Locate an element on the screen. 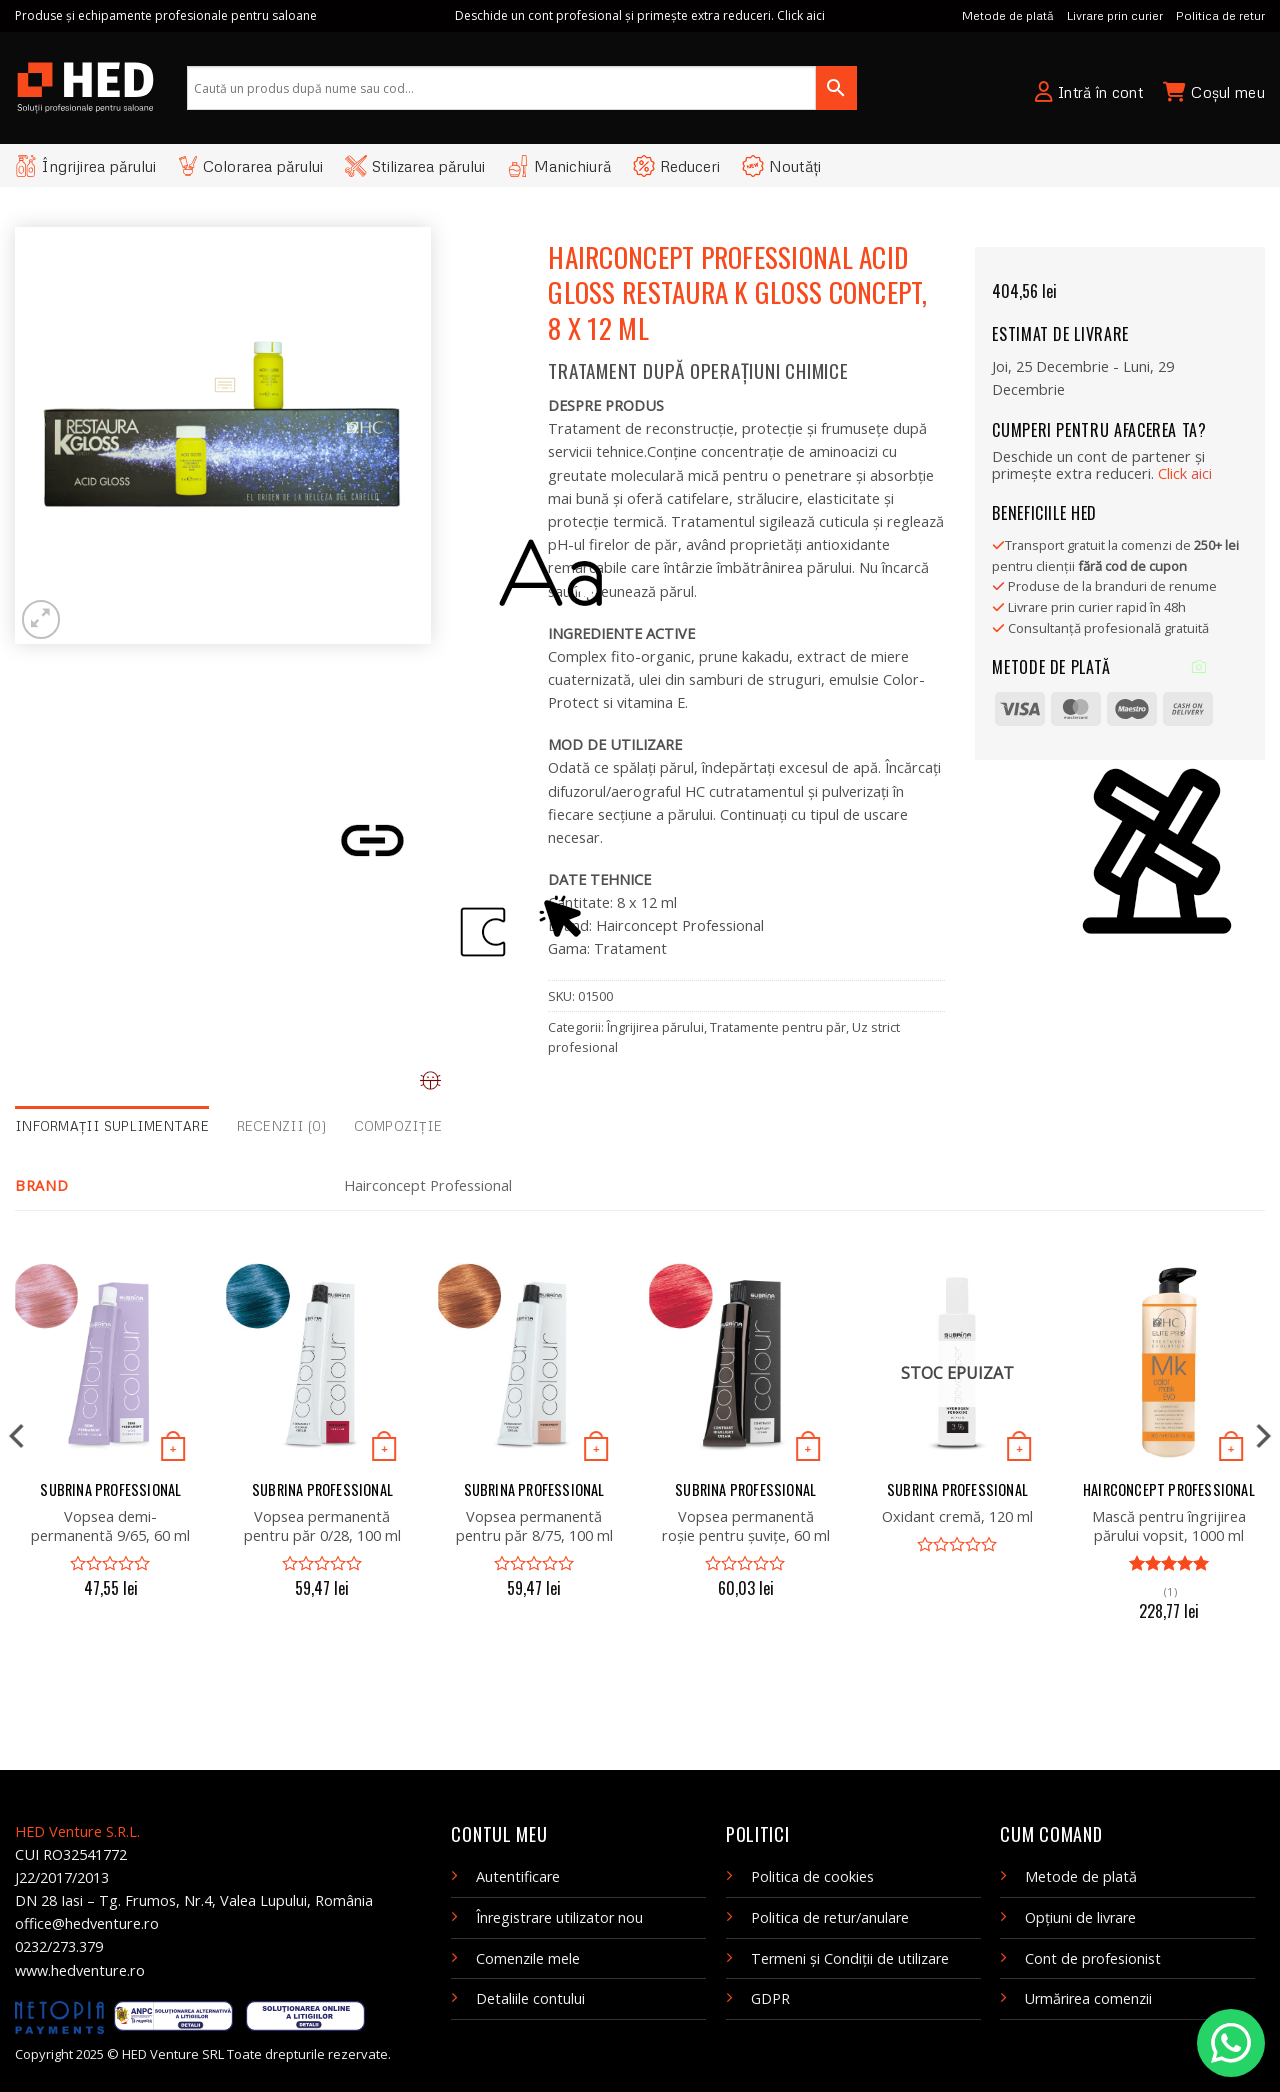  access wind energy or renewable power settings is located at coordinates (1157, 854).